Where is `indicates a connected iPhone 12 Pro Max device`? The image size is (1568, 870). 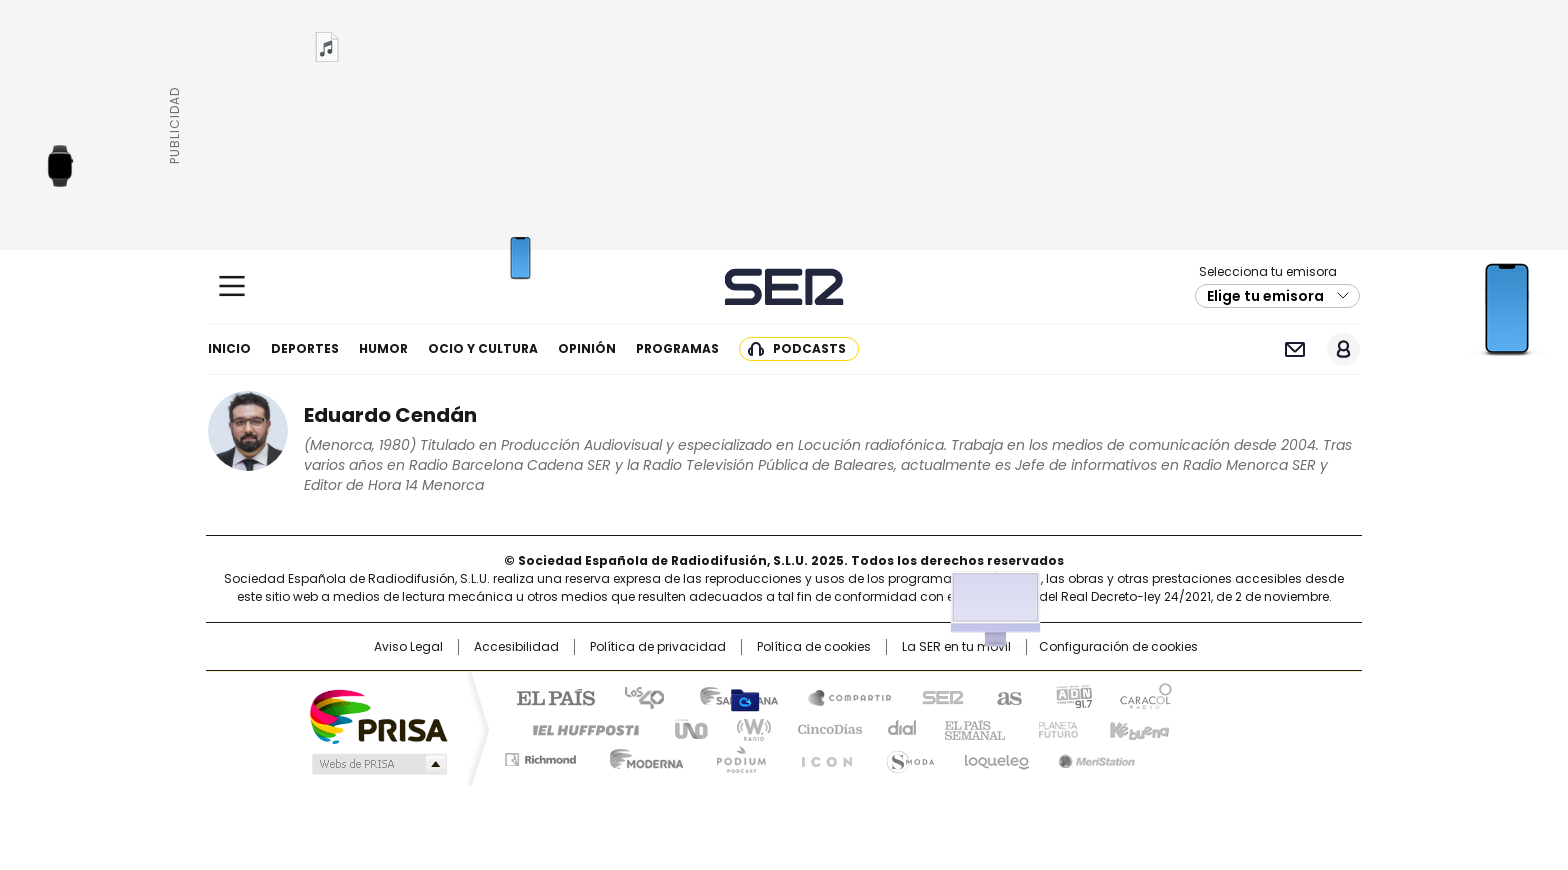 indicates a connected iPhone 12 Pro Max device is located at coordinates (520, 258).